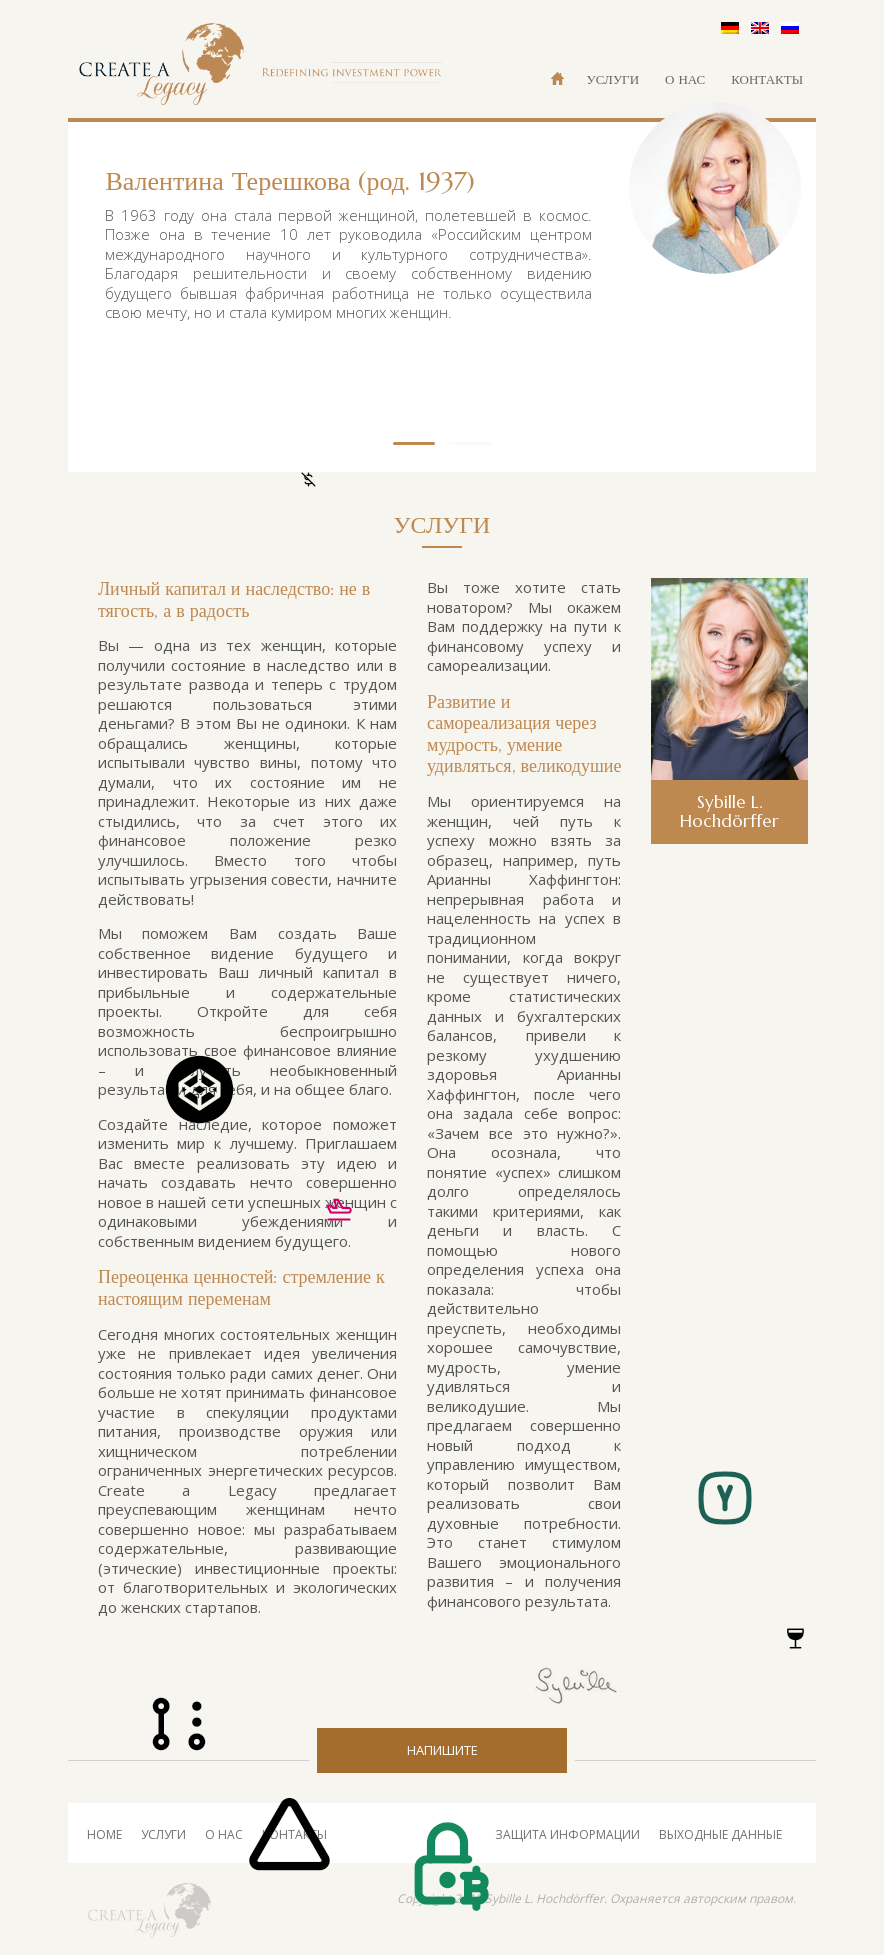  Describe the element at coordinates (795, 1638) in the screenshot. I see `browse wine selection or menu` at that location.